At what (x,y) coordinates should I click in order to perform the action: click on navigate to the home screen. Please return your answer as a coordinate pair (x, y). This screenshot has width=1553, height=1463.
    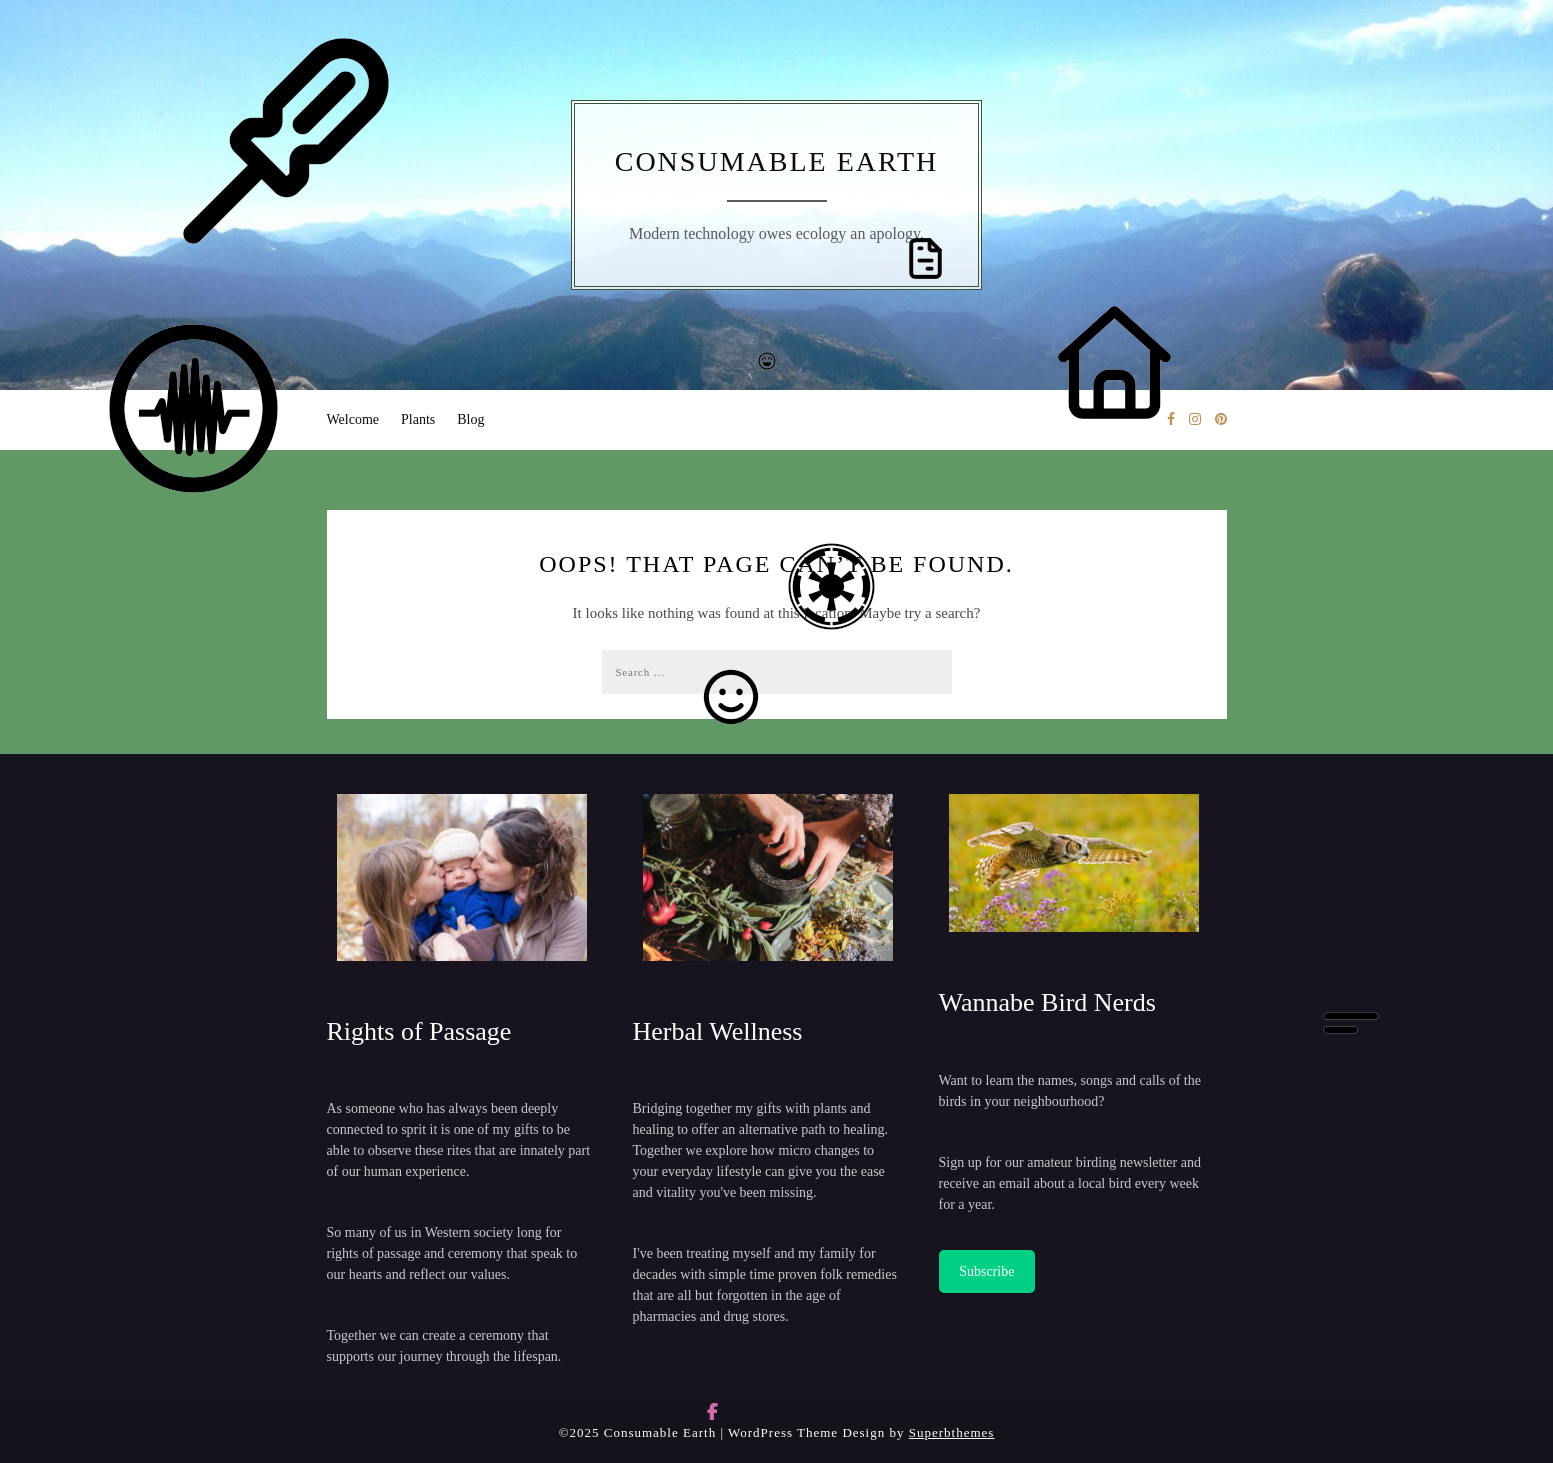
    Looking at the image, I should click on (1114, 362).